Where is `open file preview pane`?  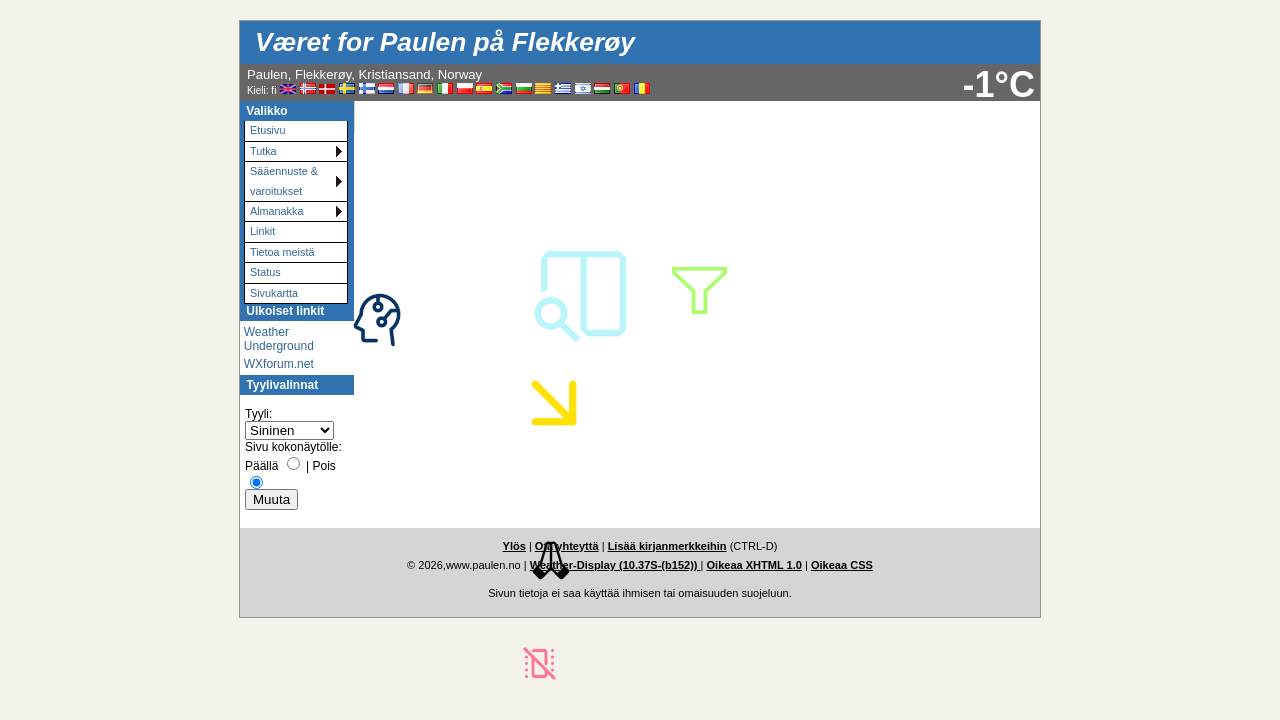
open file preview pane is located at coordinates (580, 290).